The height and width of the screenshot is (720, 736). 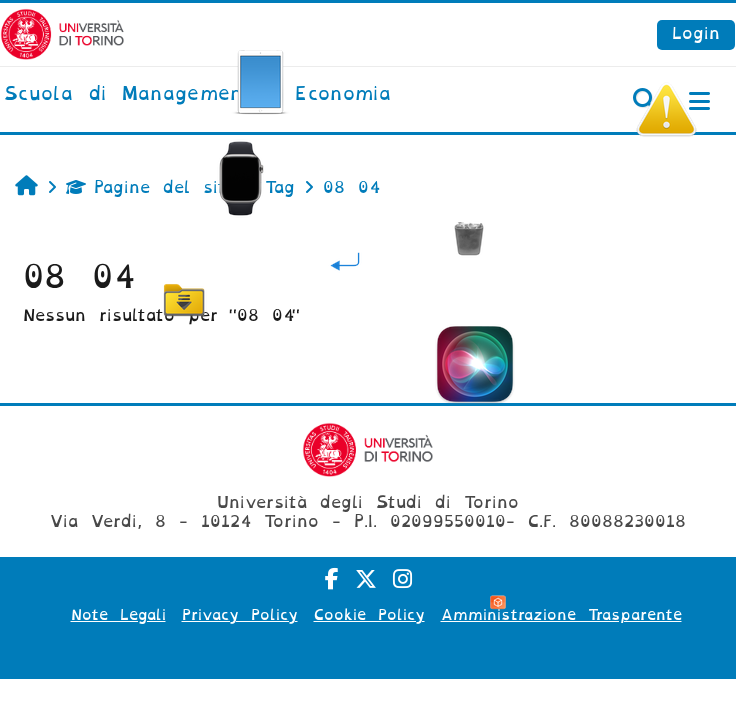 I want to click on open a 3D model file in STL format, so click(x=498, y=602).